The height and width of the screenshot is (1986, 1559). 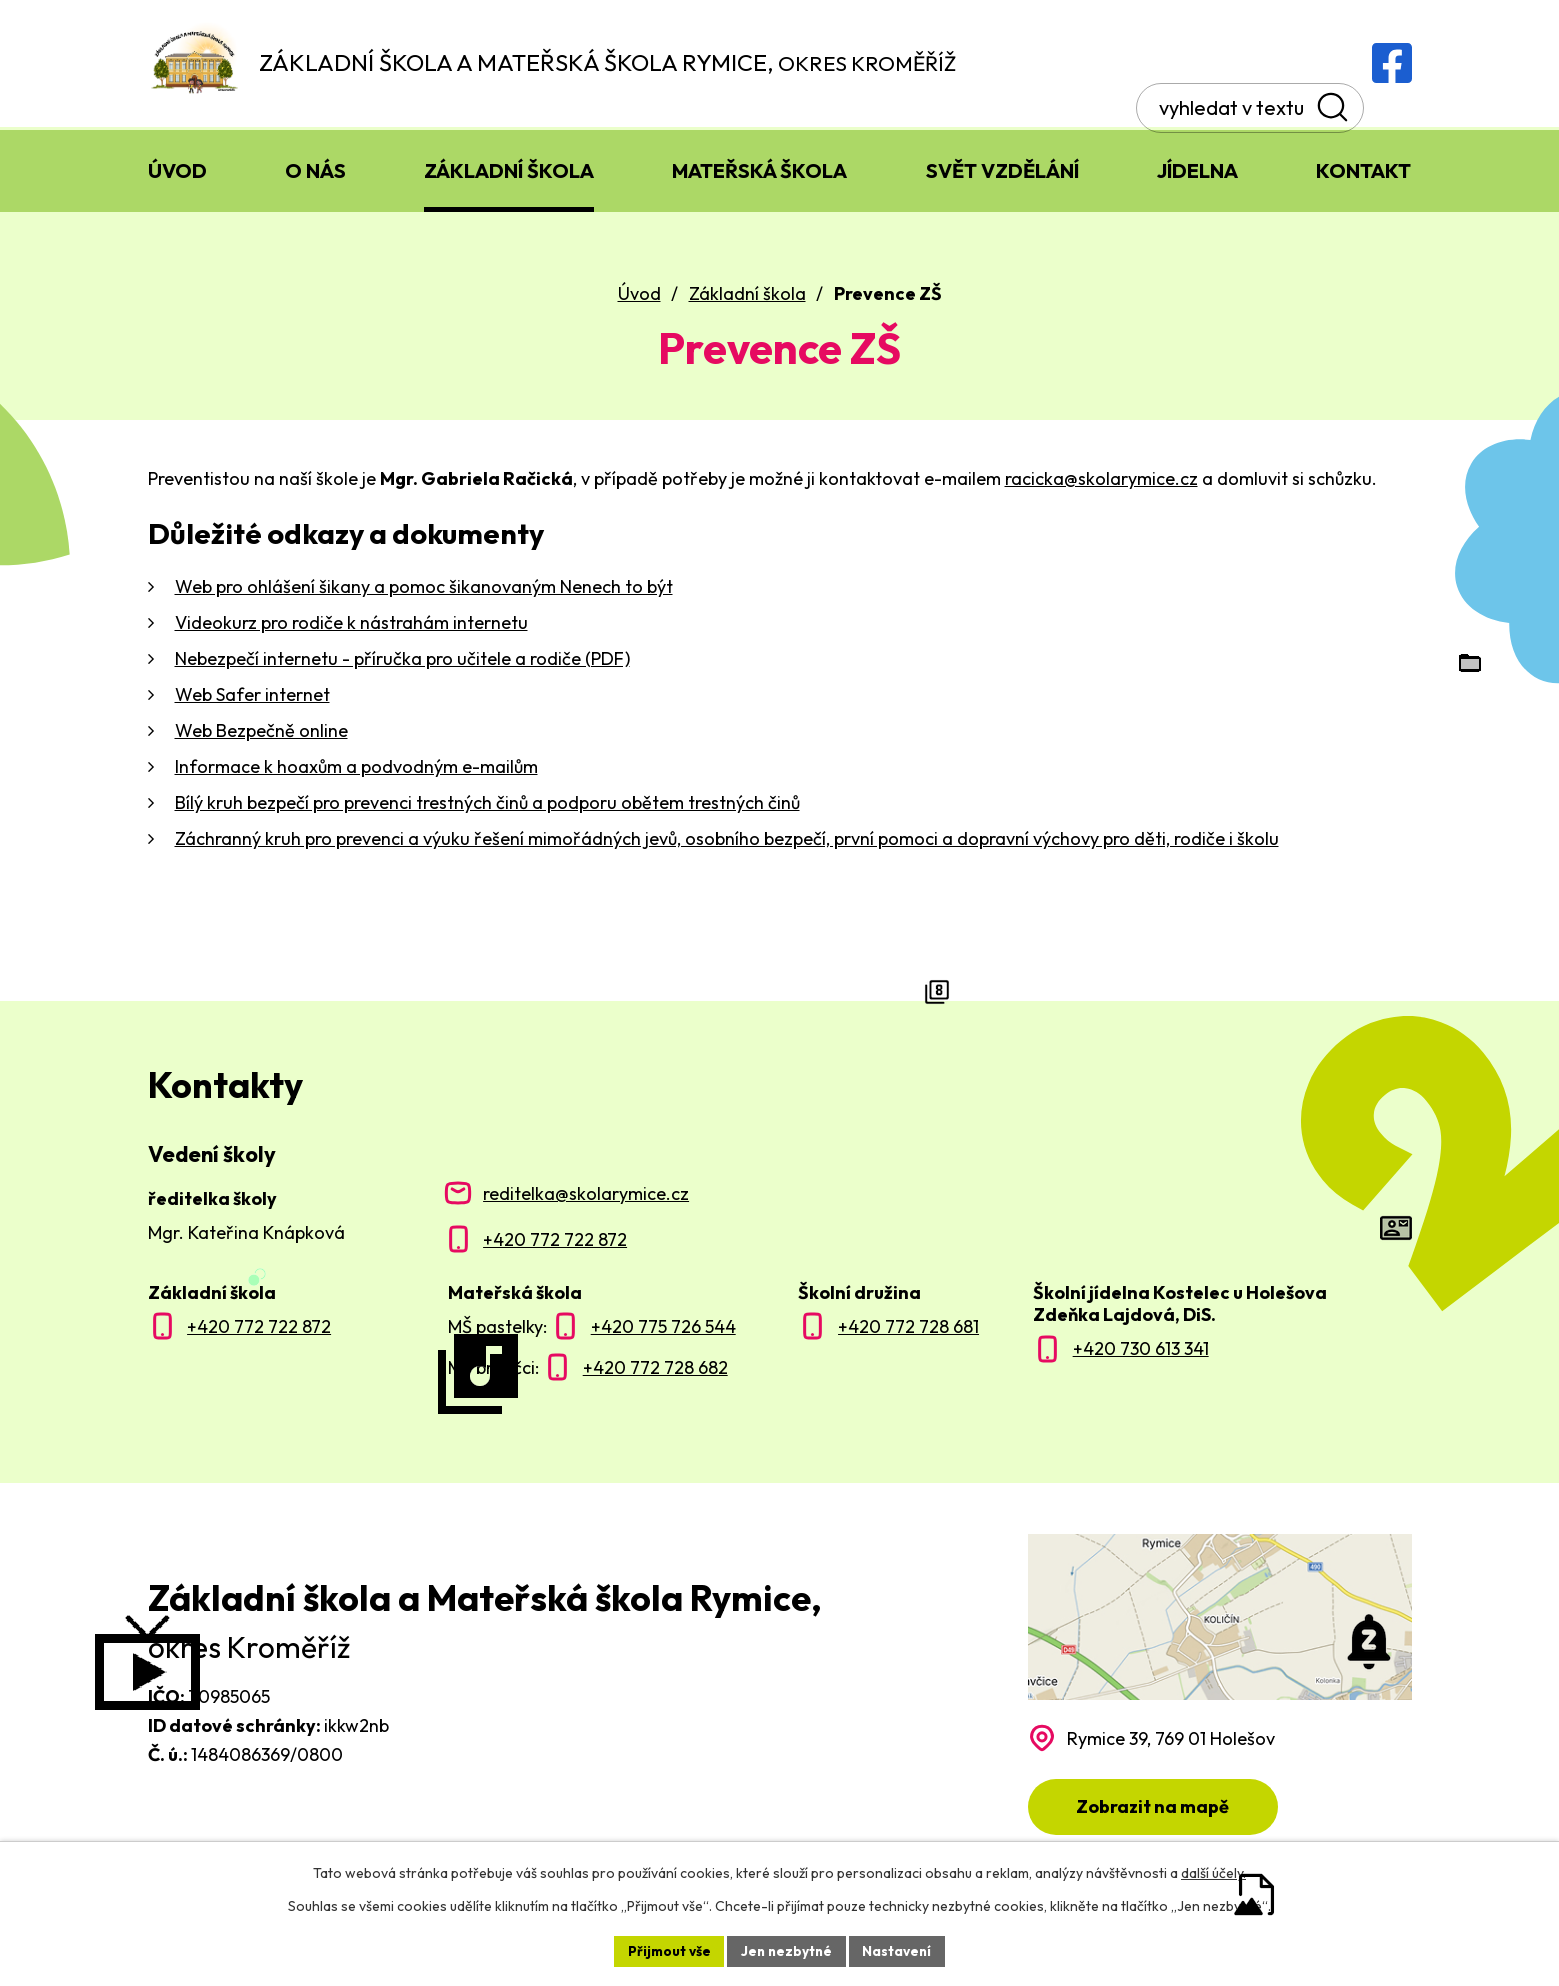 What do you see at coordinates (478, 1374) in the screenshot?
I see `access your music library` at bounding box center [478, 1374].